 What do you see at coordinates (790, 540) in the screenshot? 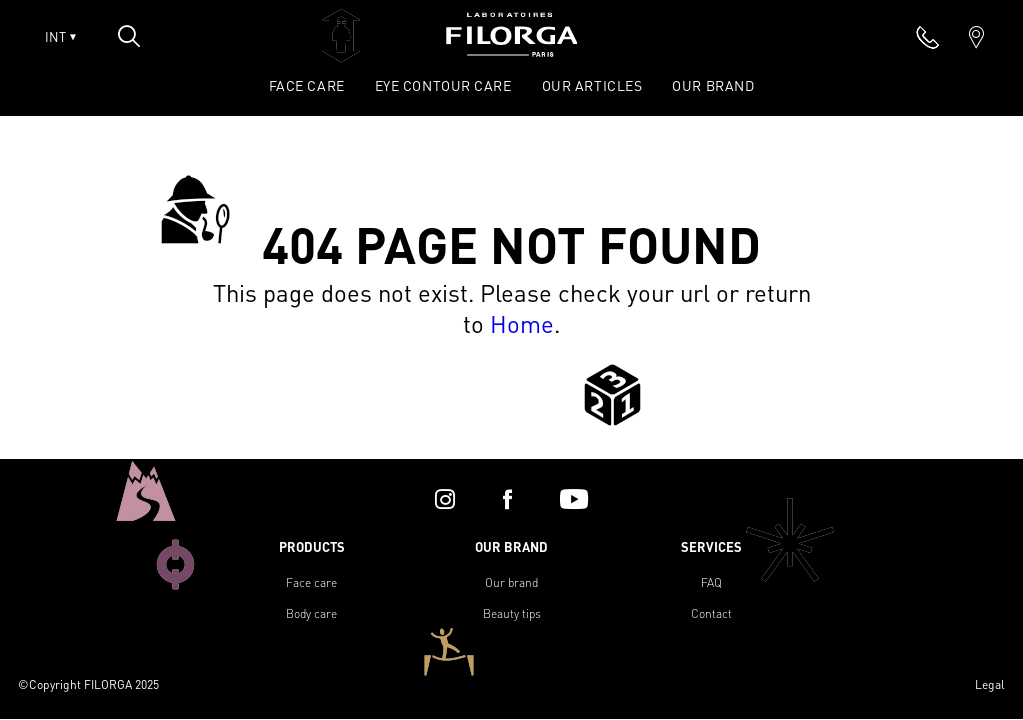
I see `activate laser or beam attack` at bounding box center [790, 540].